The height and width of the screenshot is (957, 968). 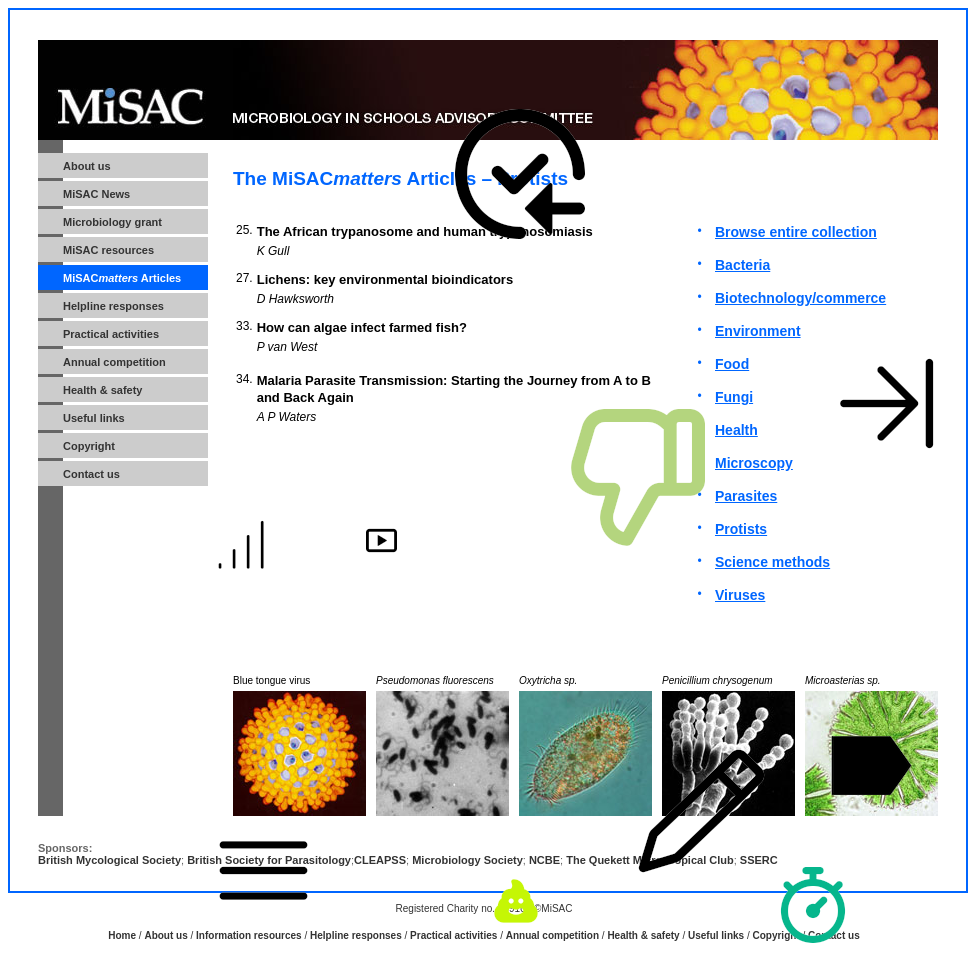 What do you see at coordinates (635, 478) in the screenshot?
I see `dislike or downvote content` at bounding box center [635, 478].